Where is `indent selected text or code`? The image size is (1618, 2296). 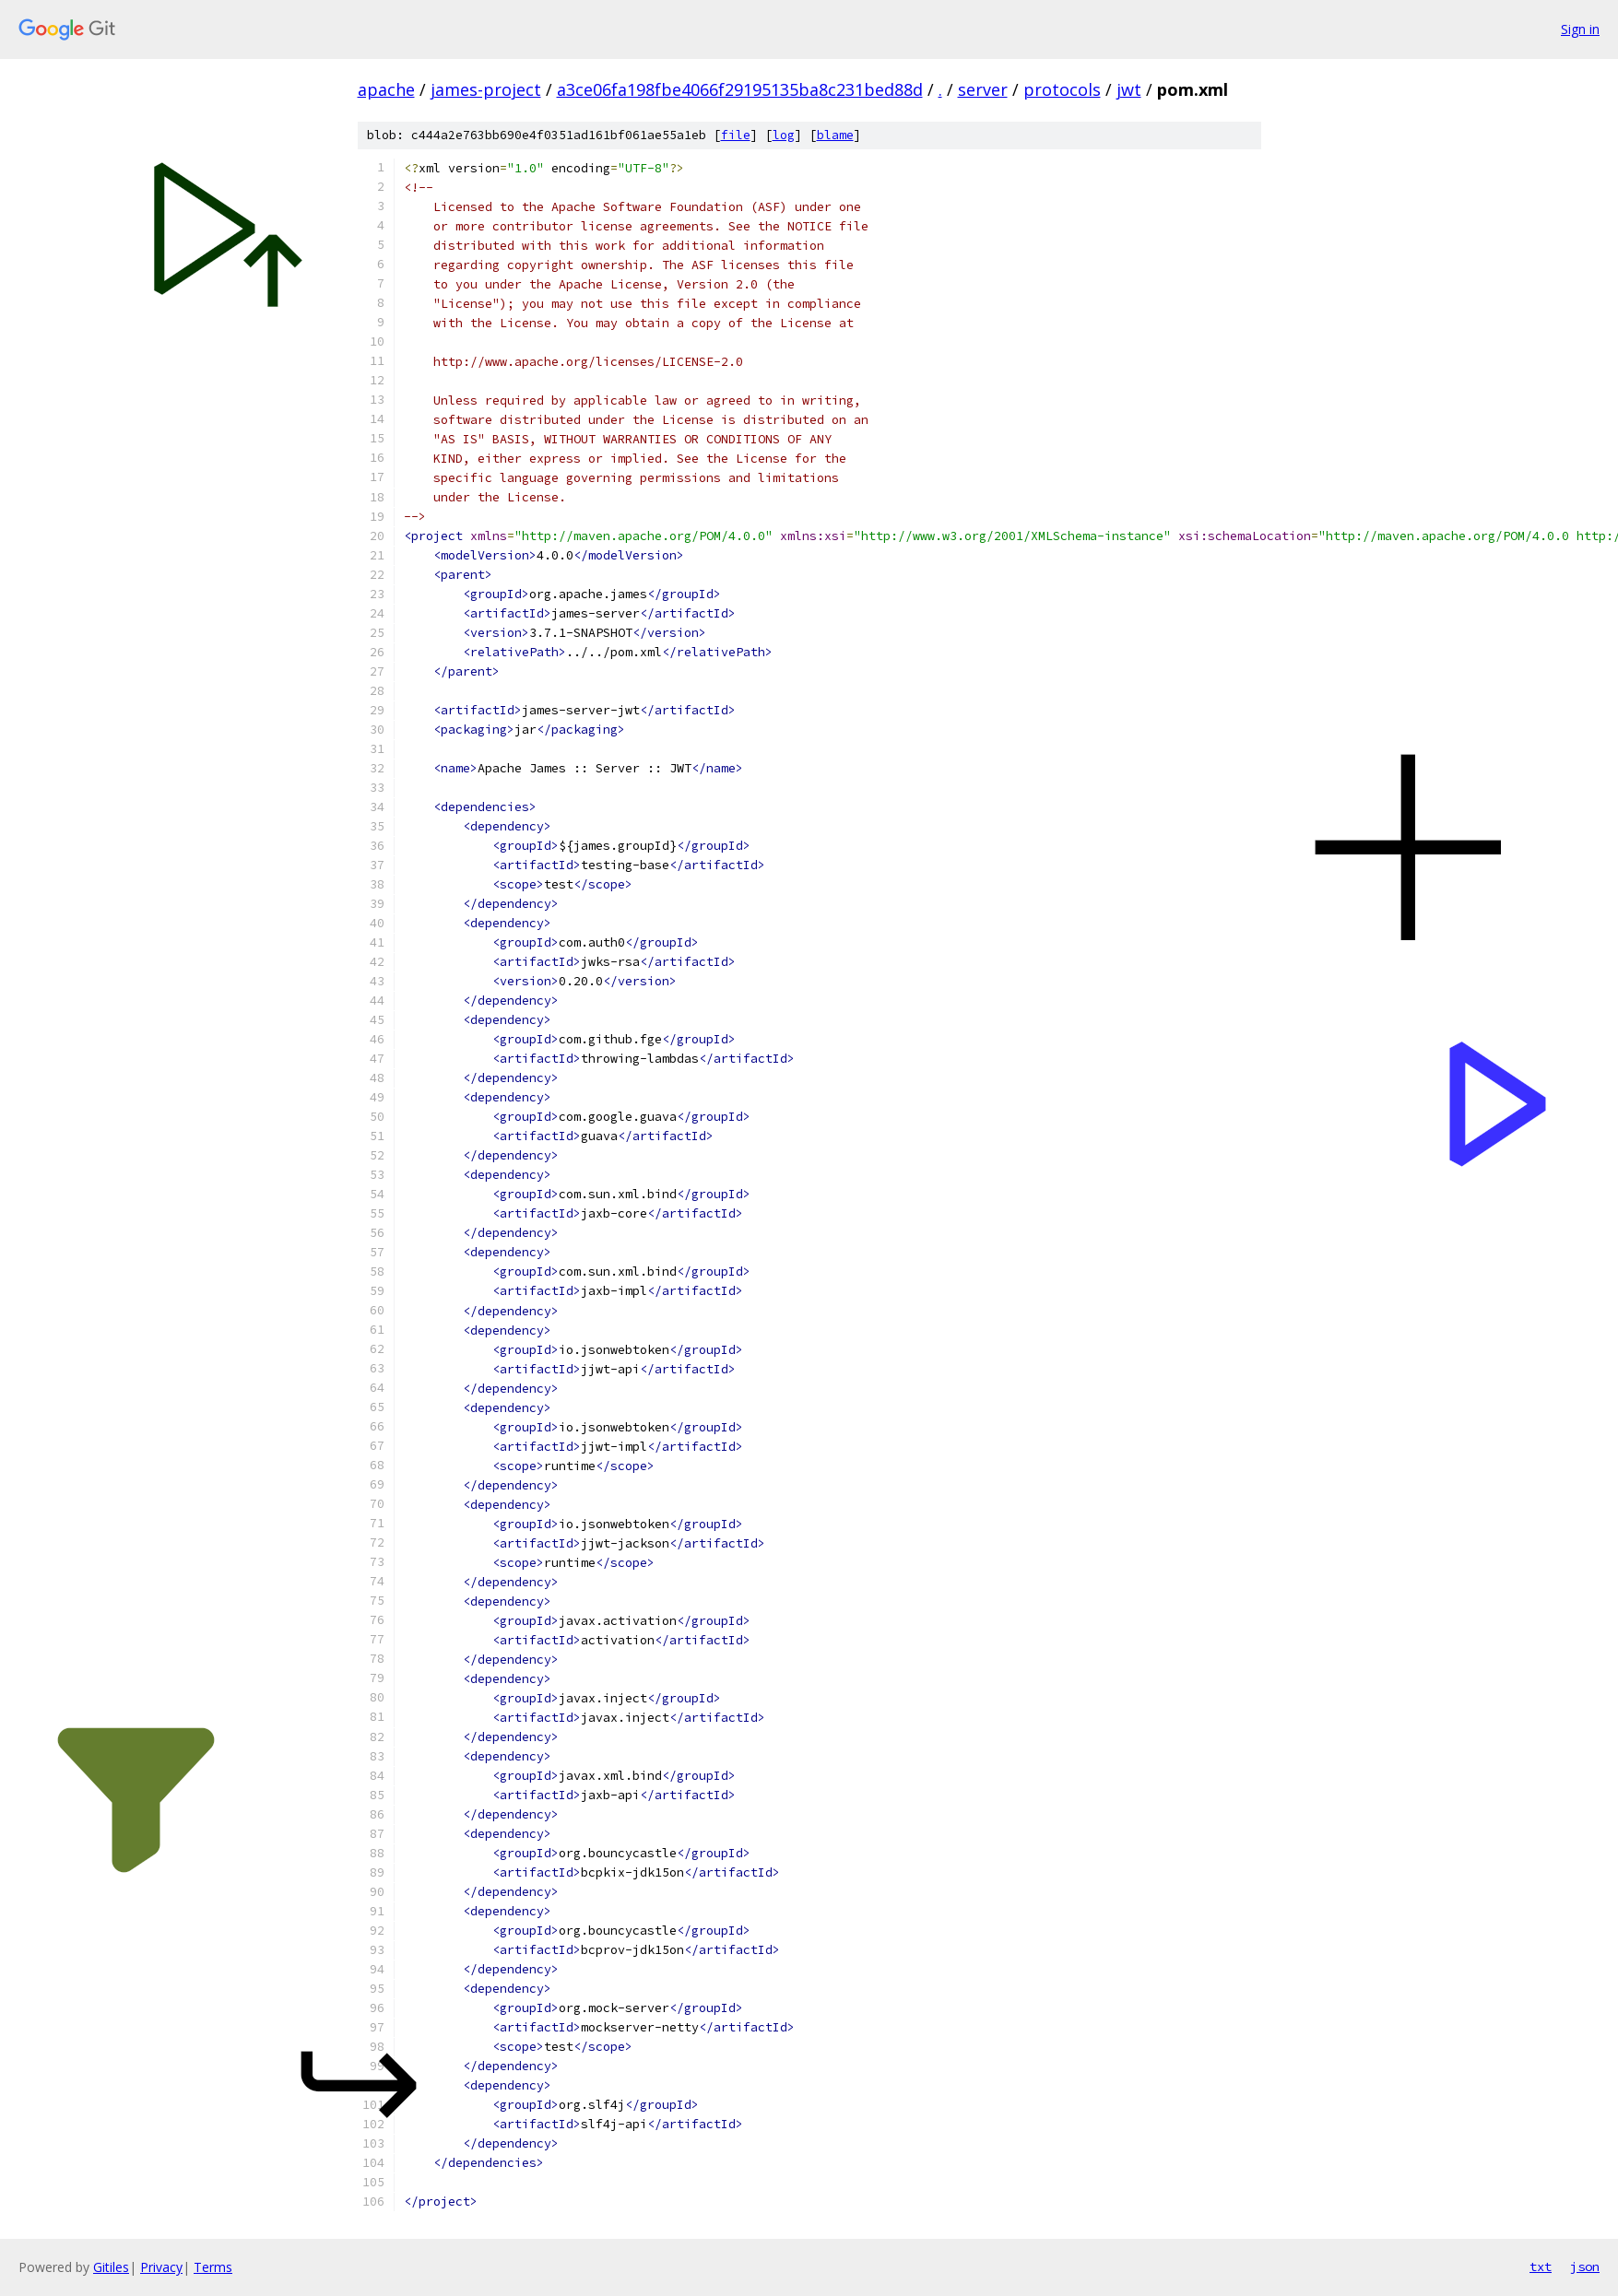
indent selected text or code is located at coordinates (359, 2086).